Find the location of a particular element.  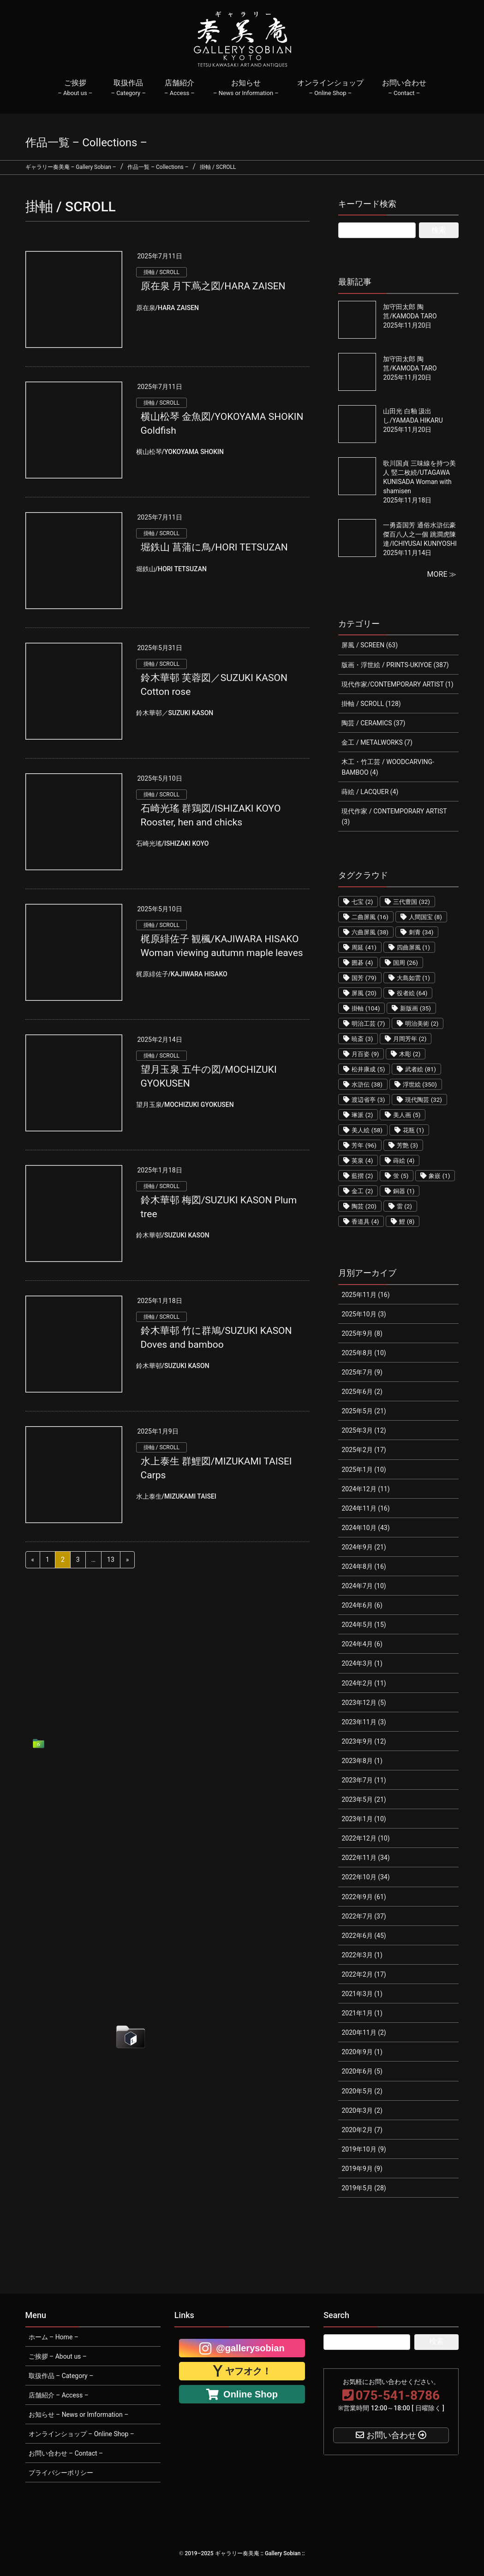

open folder containing bash scripts is located at coordinates (131, 2038).